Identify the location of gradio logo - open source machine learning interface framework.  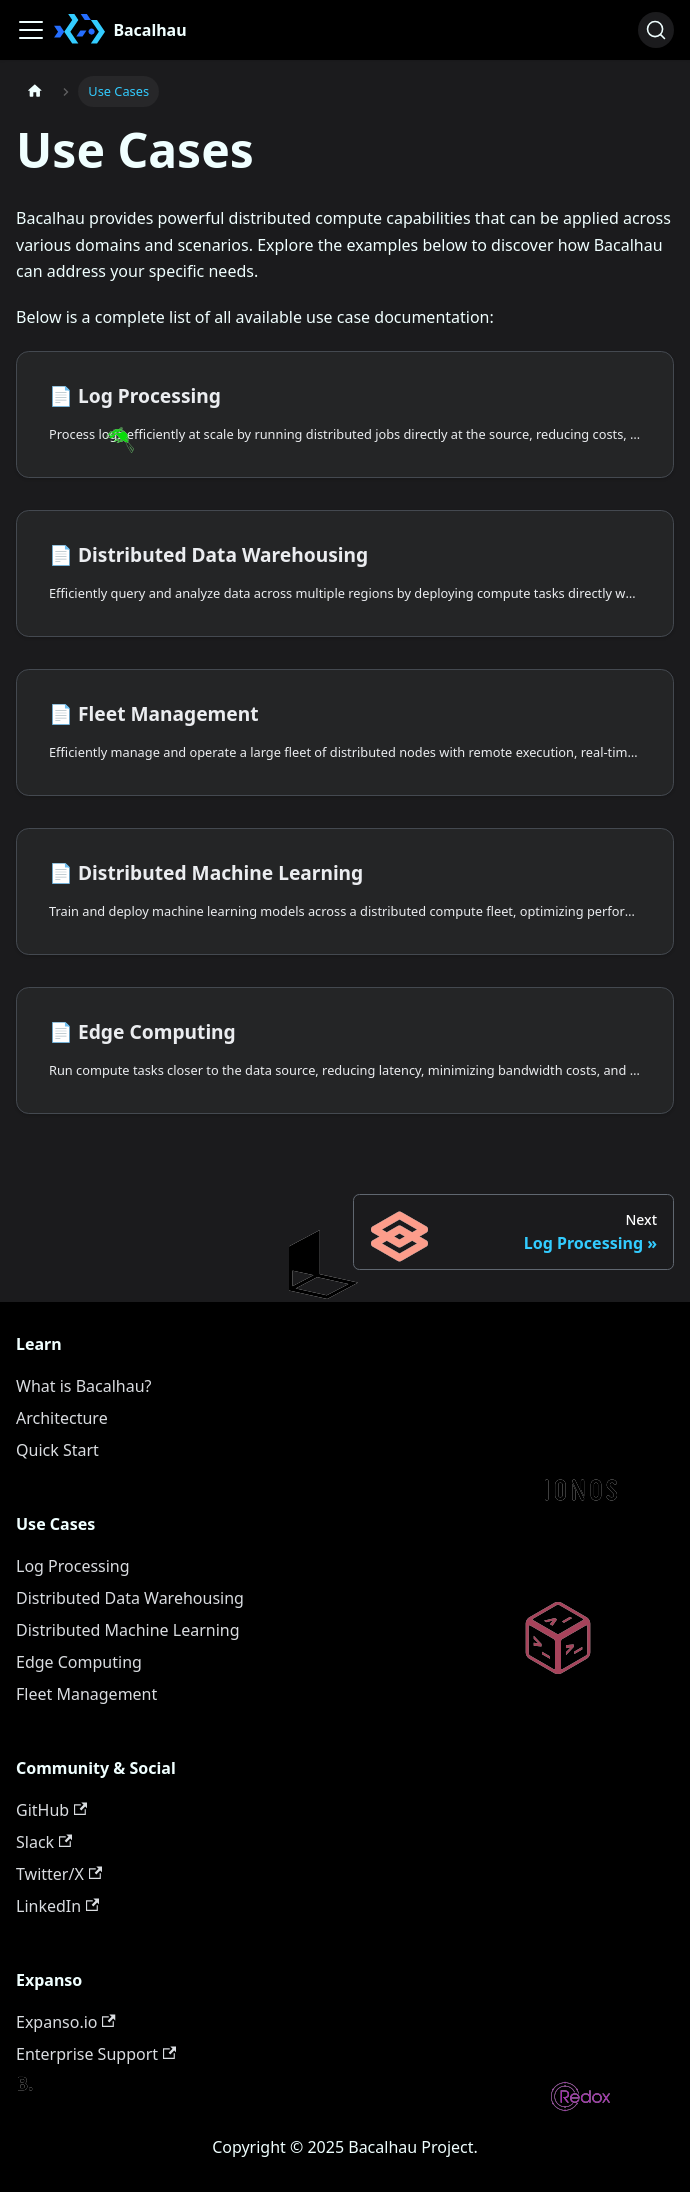
(399, 1236).